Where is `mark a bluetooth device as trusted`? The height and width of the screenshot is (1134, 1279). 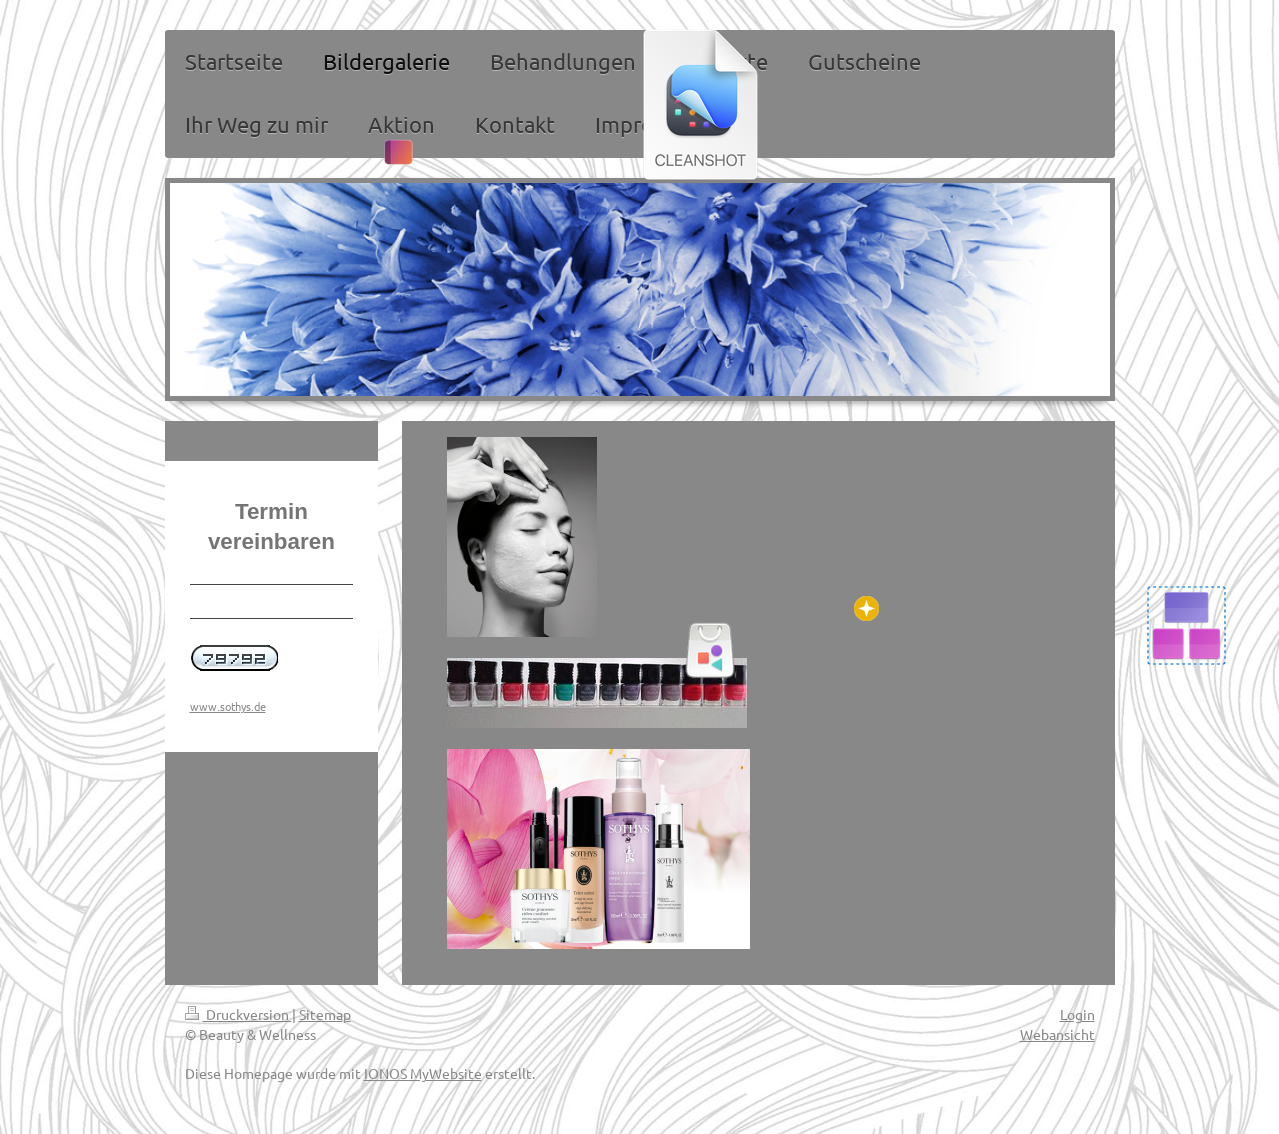 mark a bluetooth device as trusted is located at coordinates (866, 608).